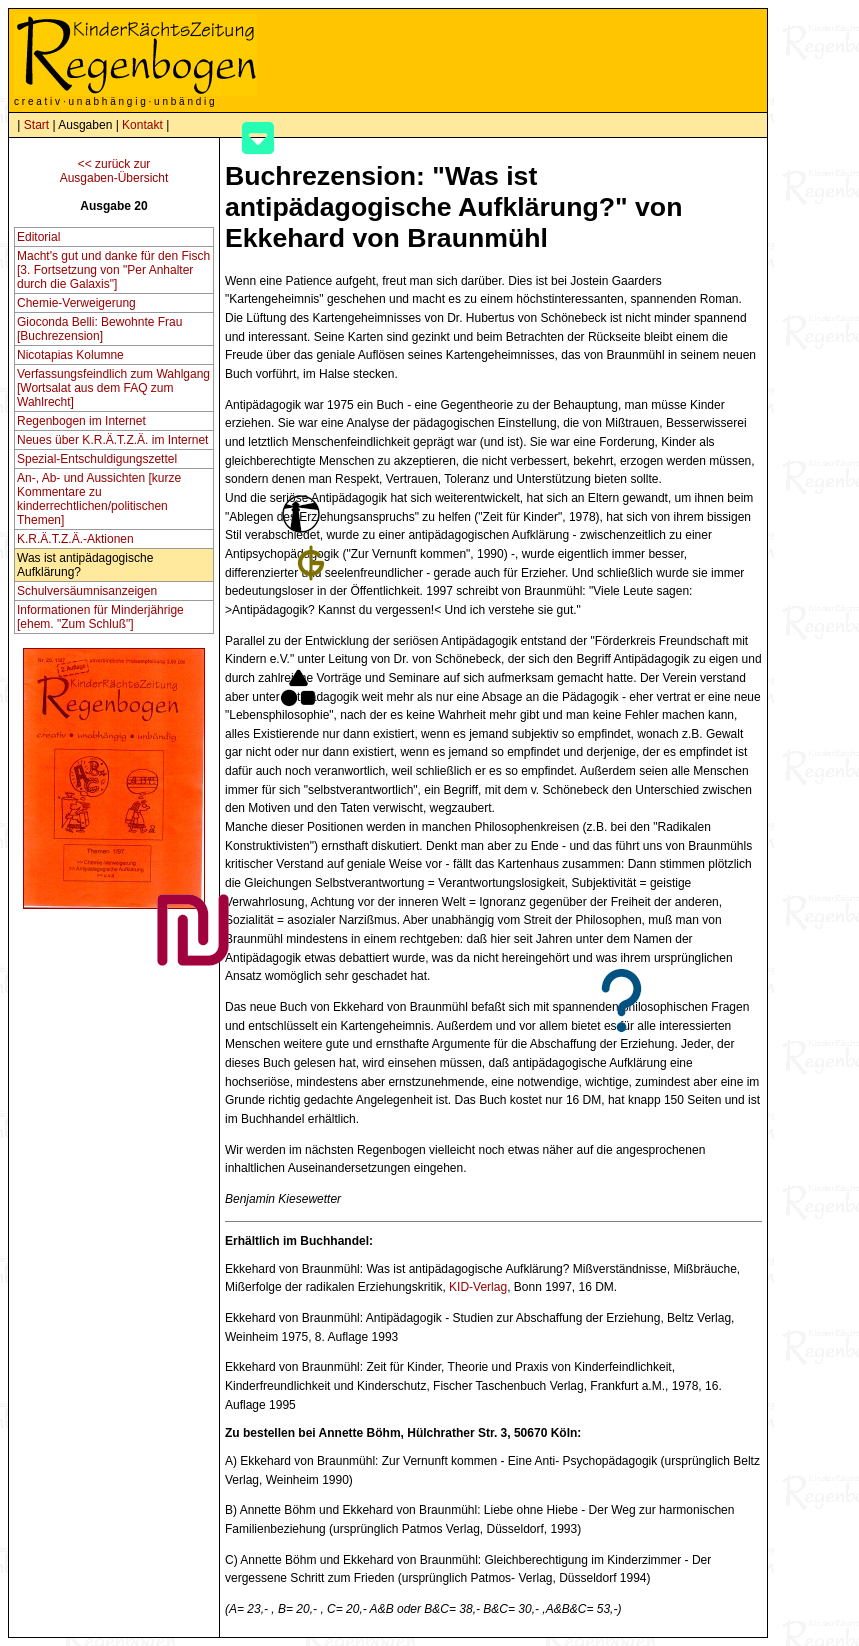 The image size is (859, 1646). What do you see at coordinates (258, 138) in the screenshot?
I see `expand dropdown menu` at bounding box center [258, 138].